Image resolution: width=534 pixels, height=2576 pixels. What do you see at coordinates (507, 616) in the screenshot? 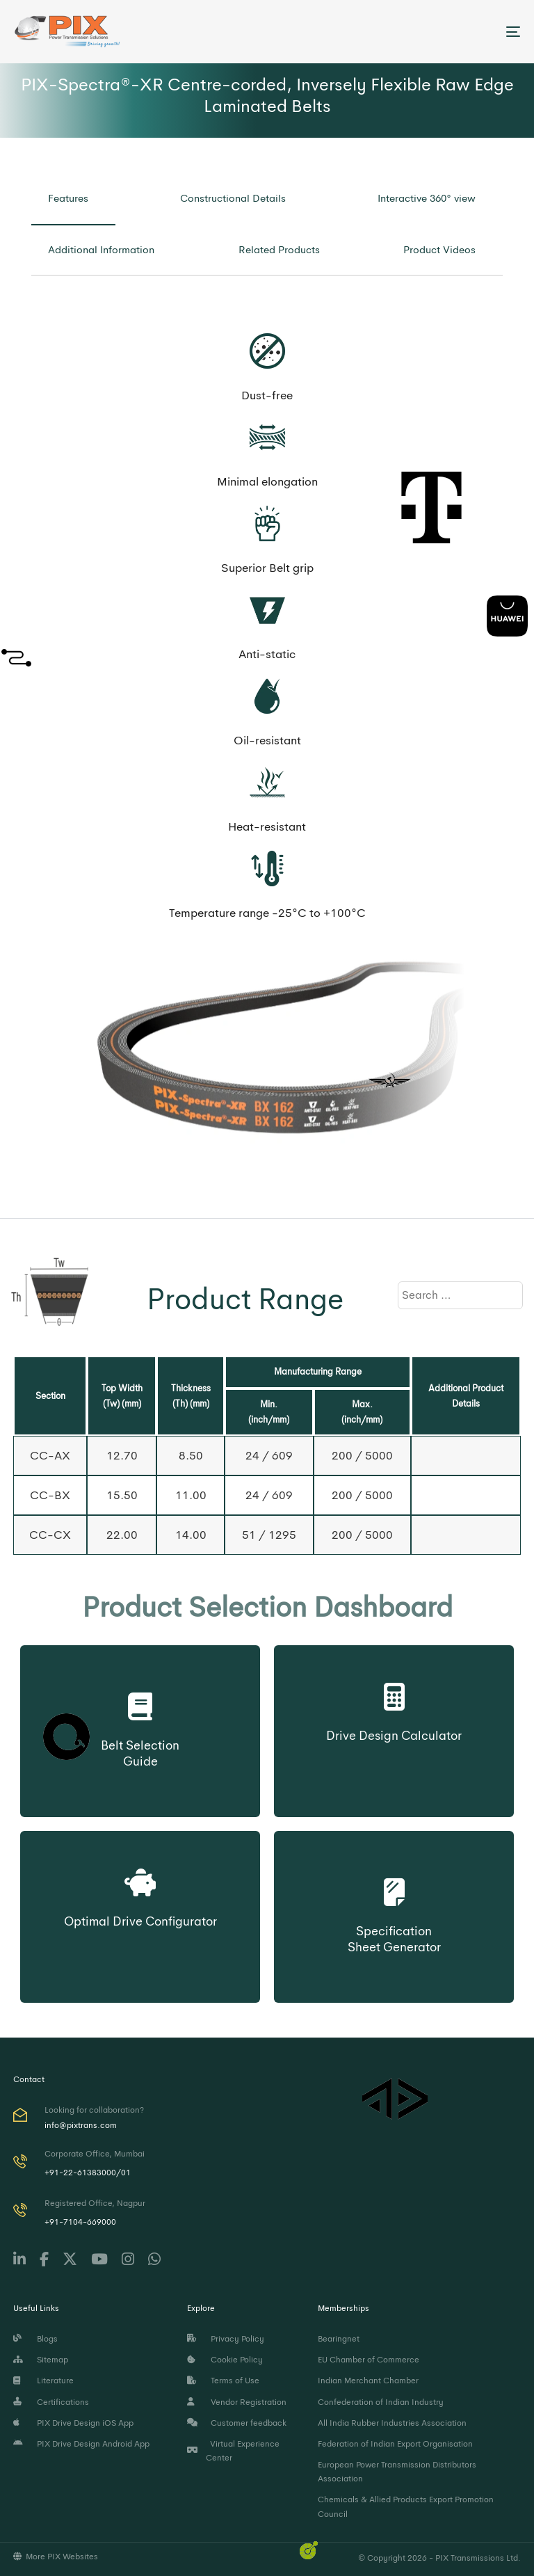
I see `open Huawei AppGallery store` at bounding box center [507, 616].